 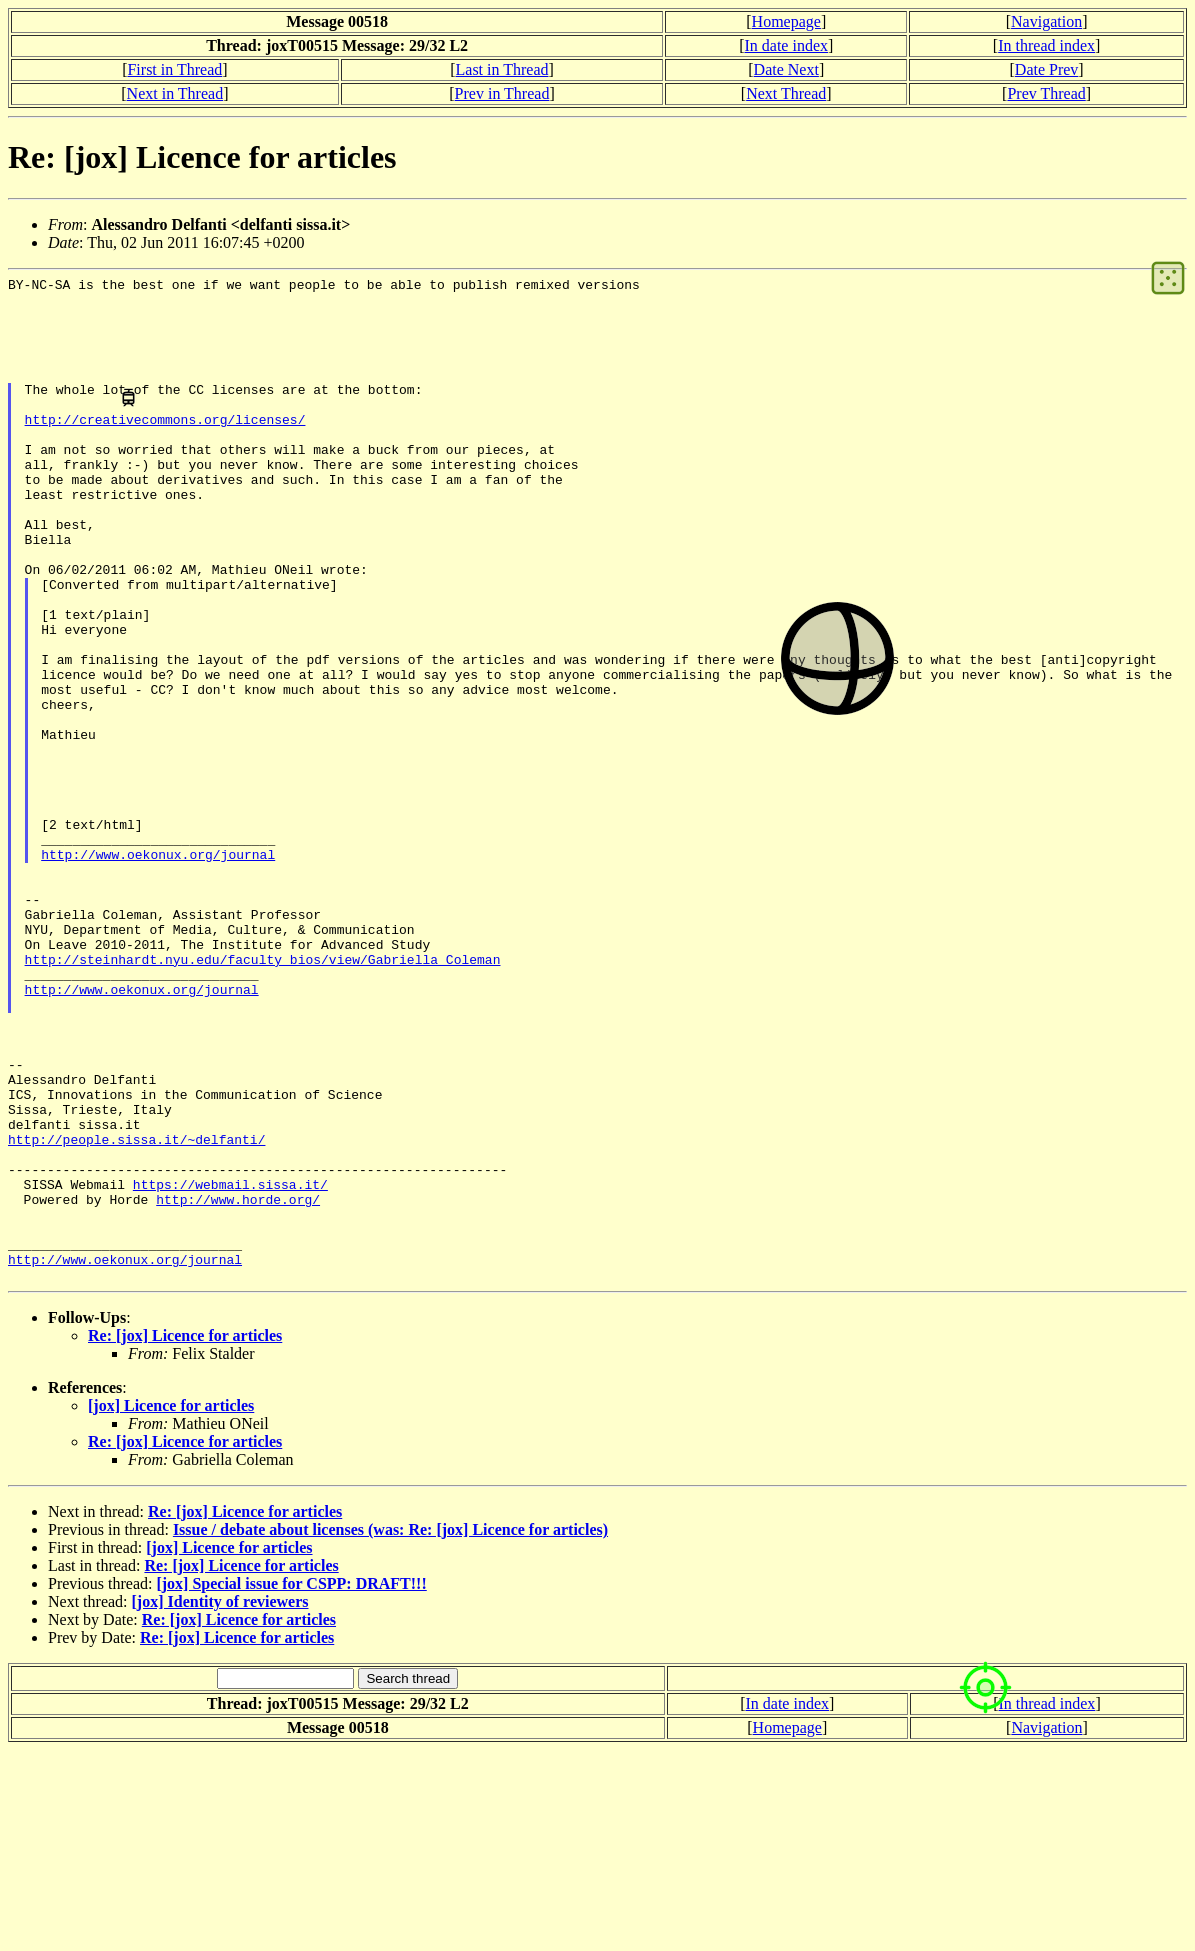 I want to click on center map on current location, so click(x=985, y=1687).